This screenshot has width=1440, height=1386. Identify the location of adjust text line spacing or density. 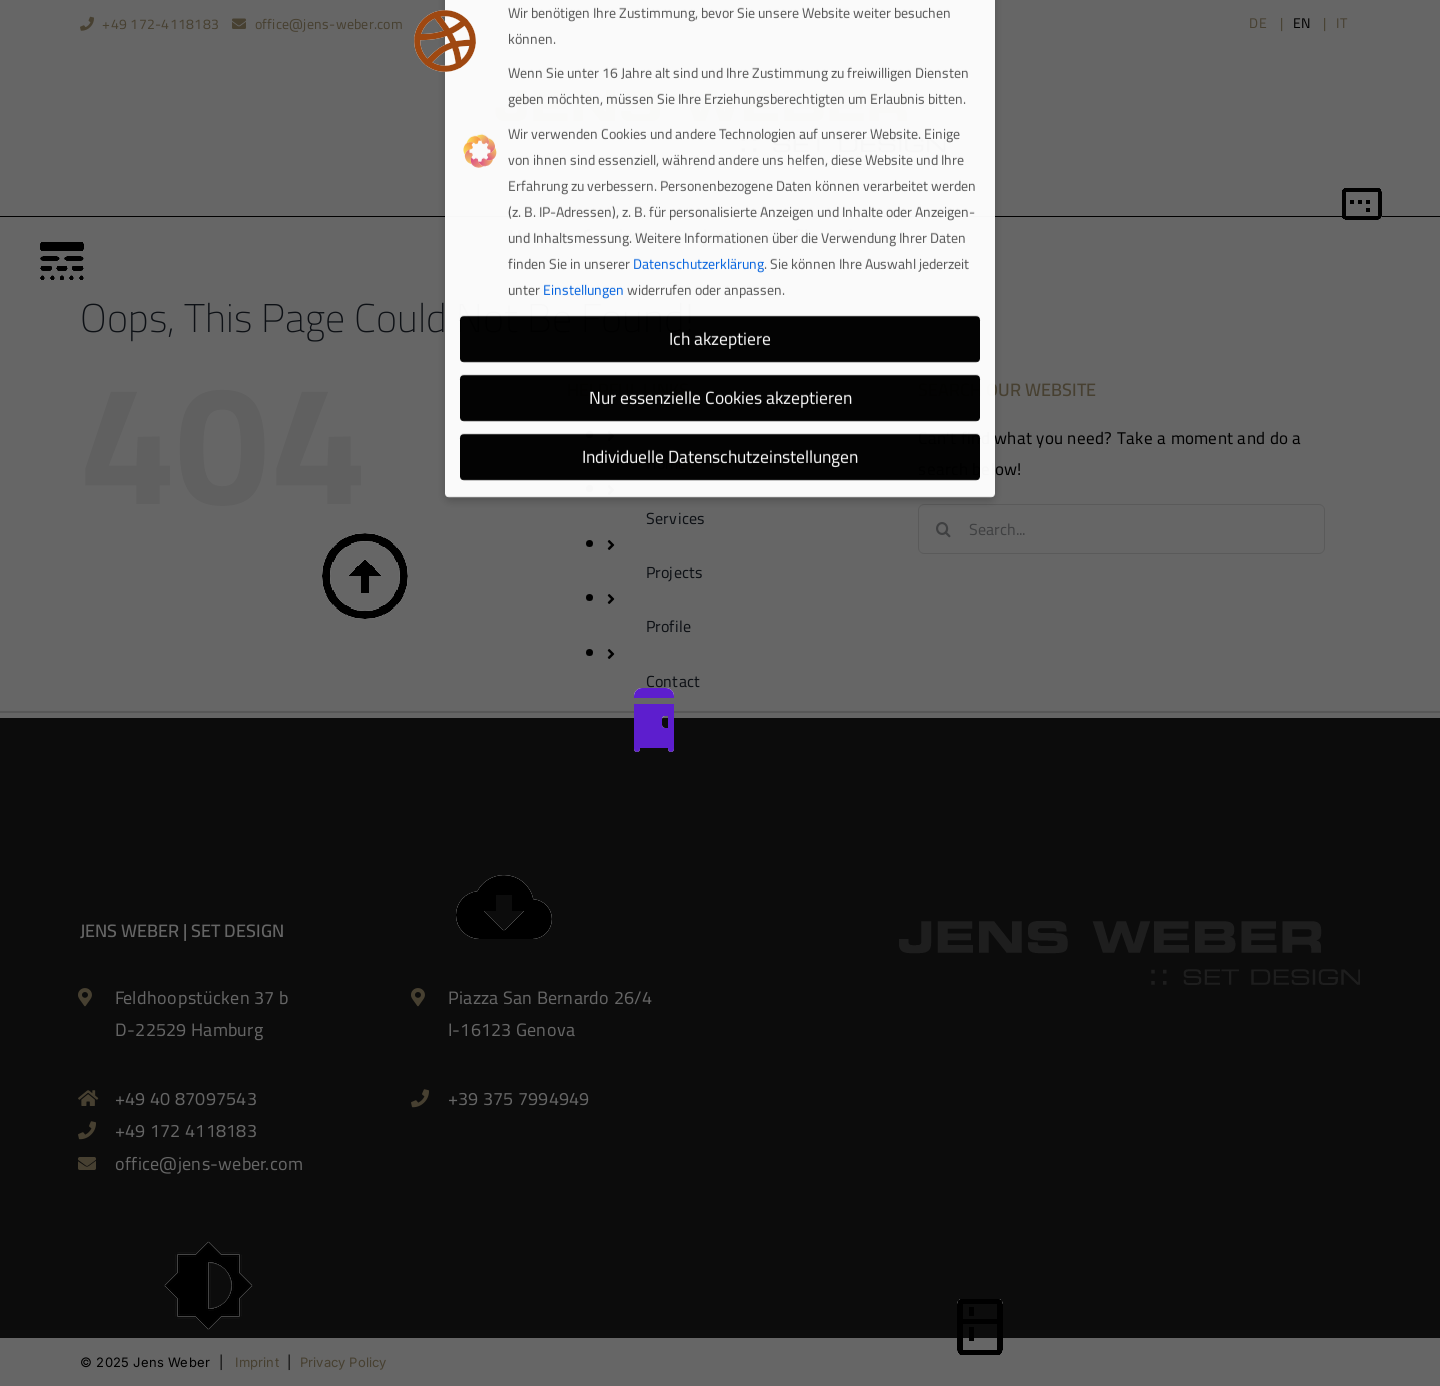
(62, 261).